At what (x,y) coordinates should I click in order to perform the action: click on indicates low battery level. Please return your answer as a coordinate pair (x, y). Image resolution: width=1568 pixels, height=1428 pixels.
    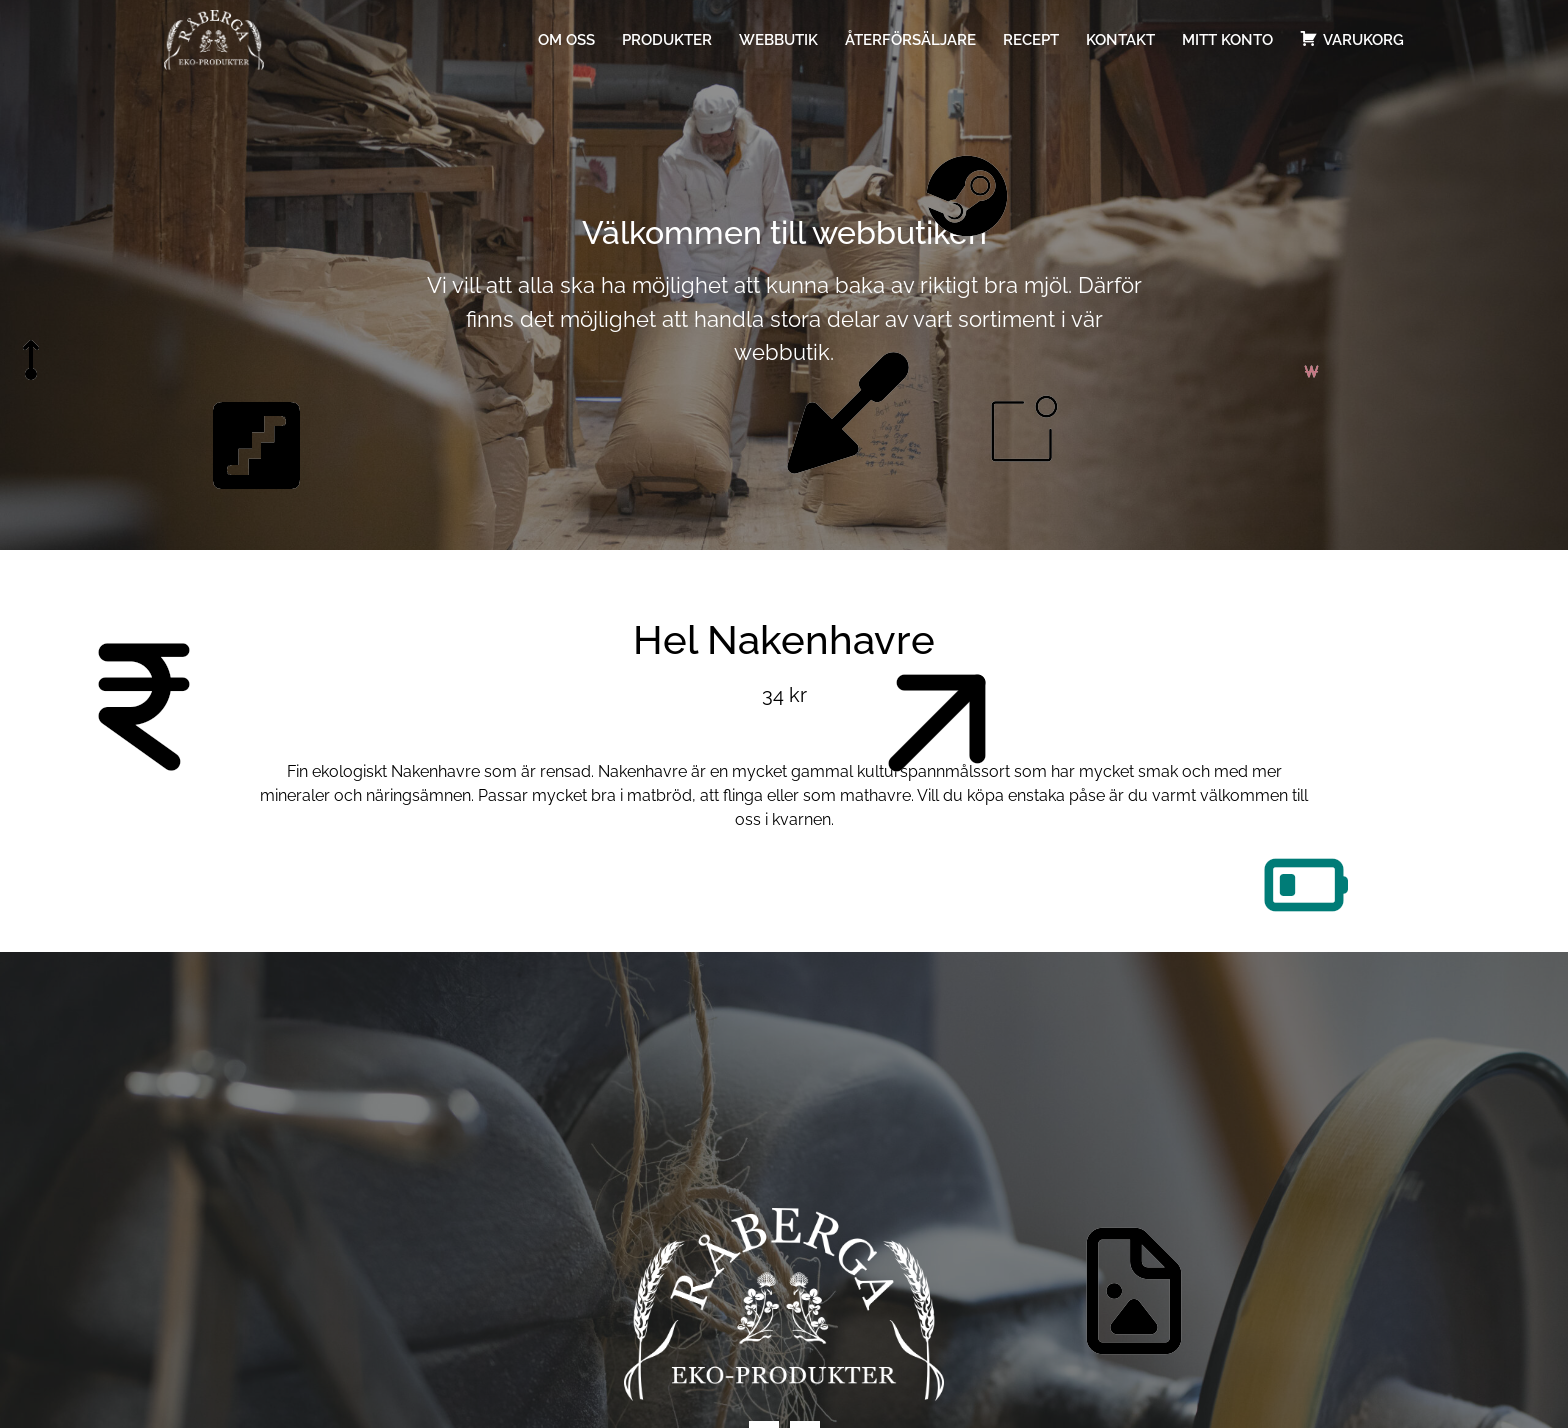
    Looking at the image, I should click on (1304, 885).